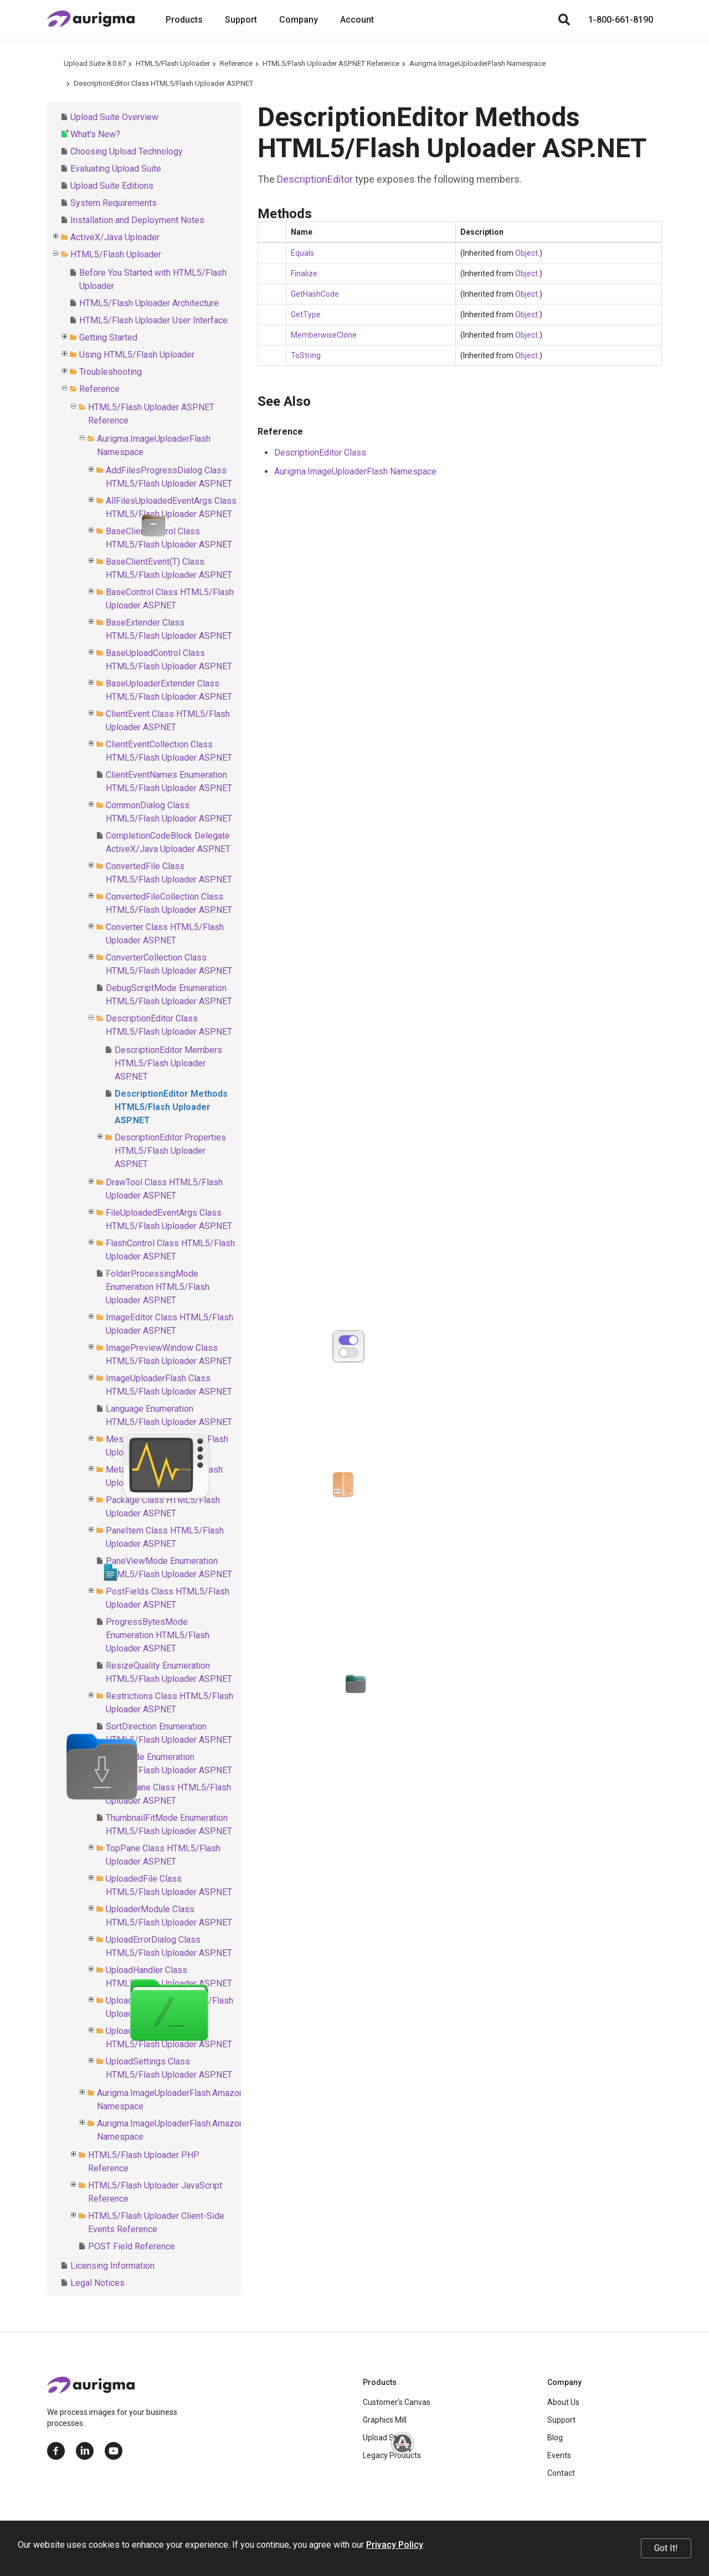 Image resolution: width=709 pixels, height=2576 pixels. Describe the element at coordinates (110, 1572) in the screenshot. I see `opendocument text template file` at that location.